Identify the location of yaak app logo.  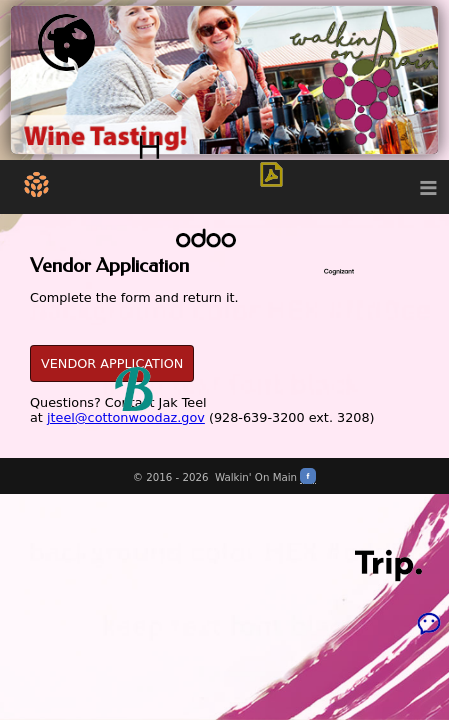
(66, 42).